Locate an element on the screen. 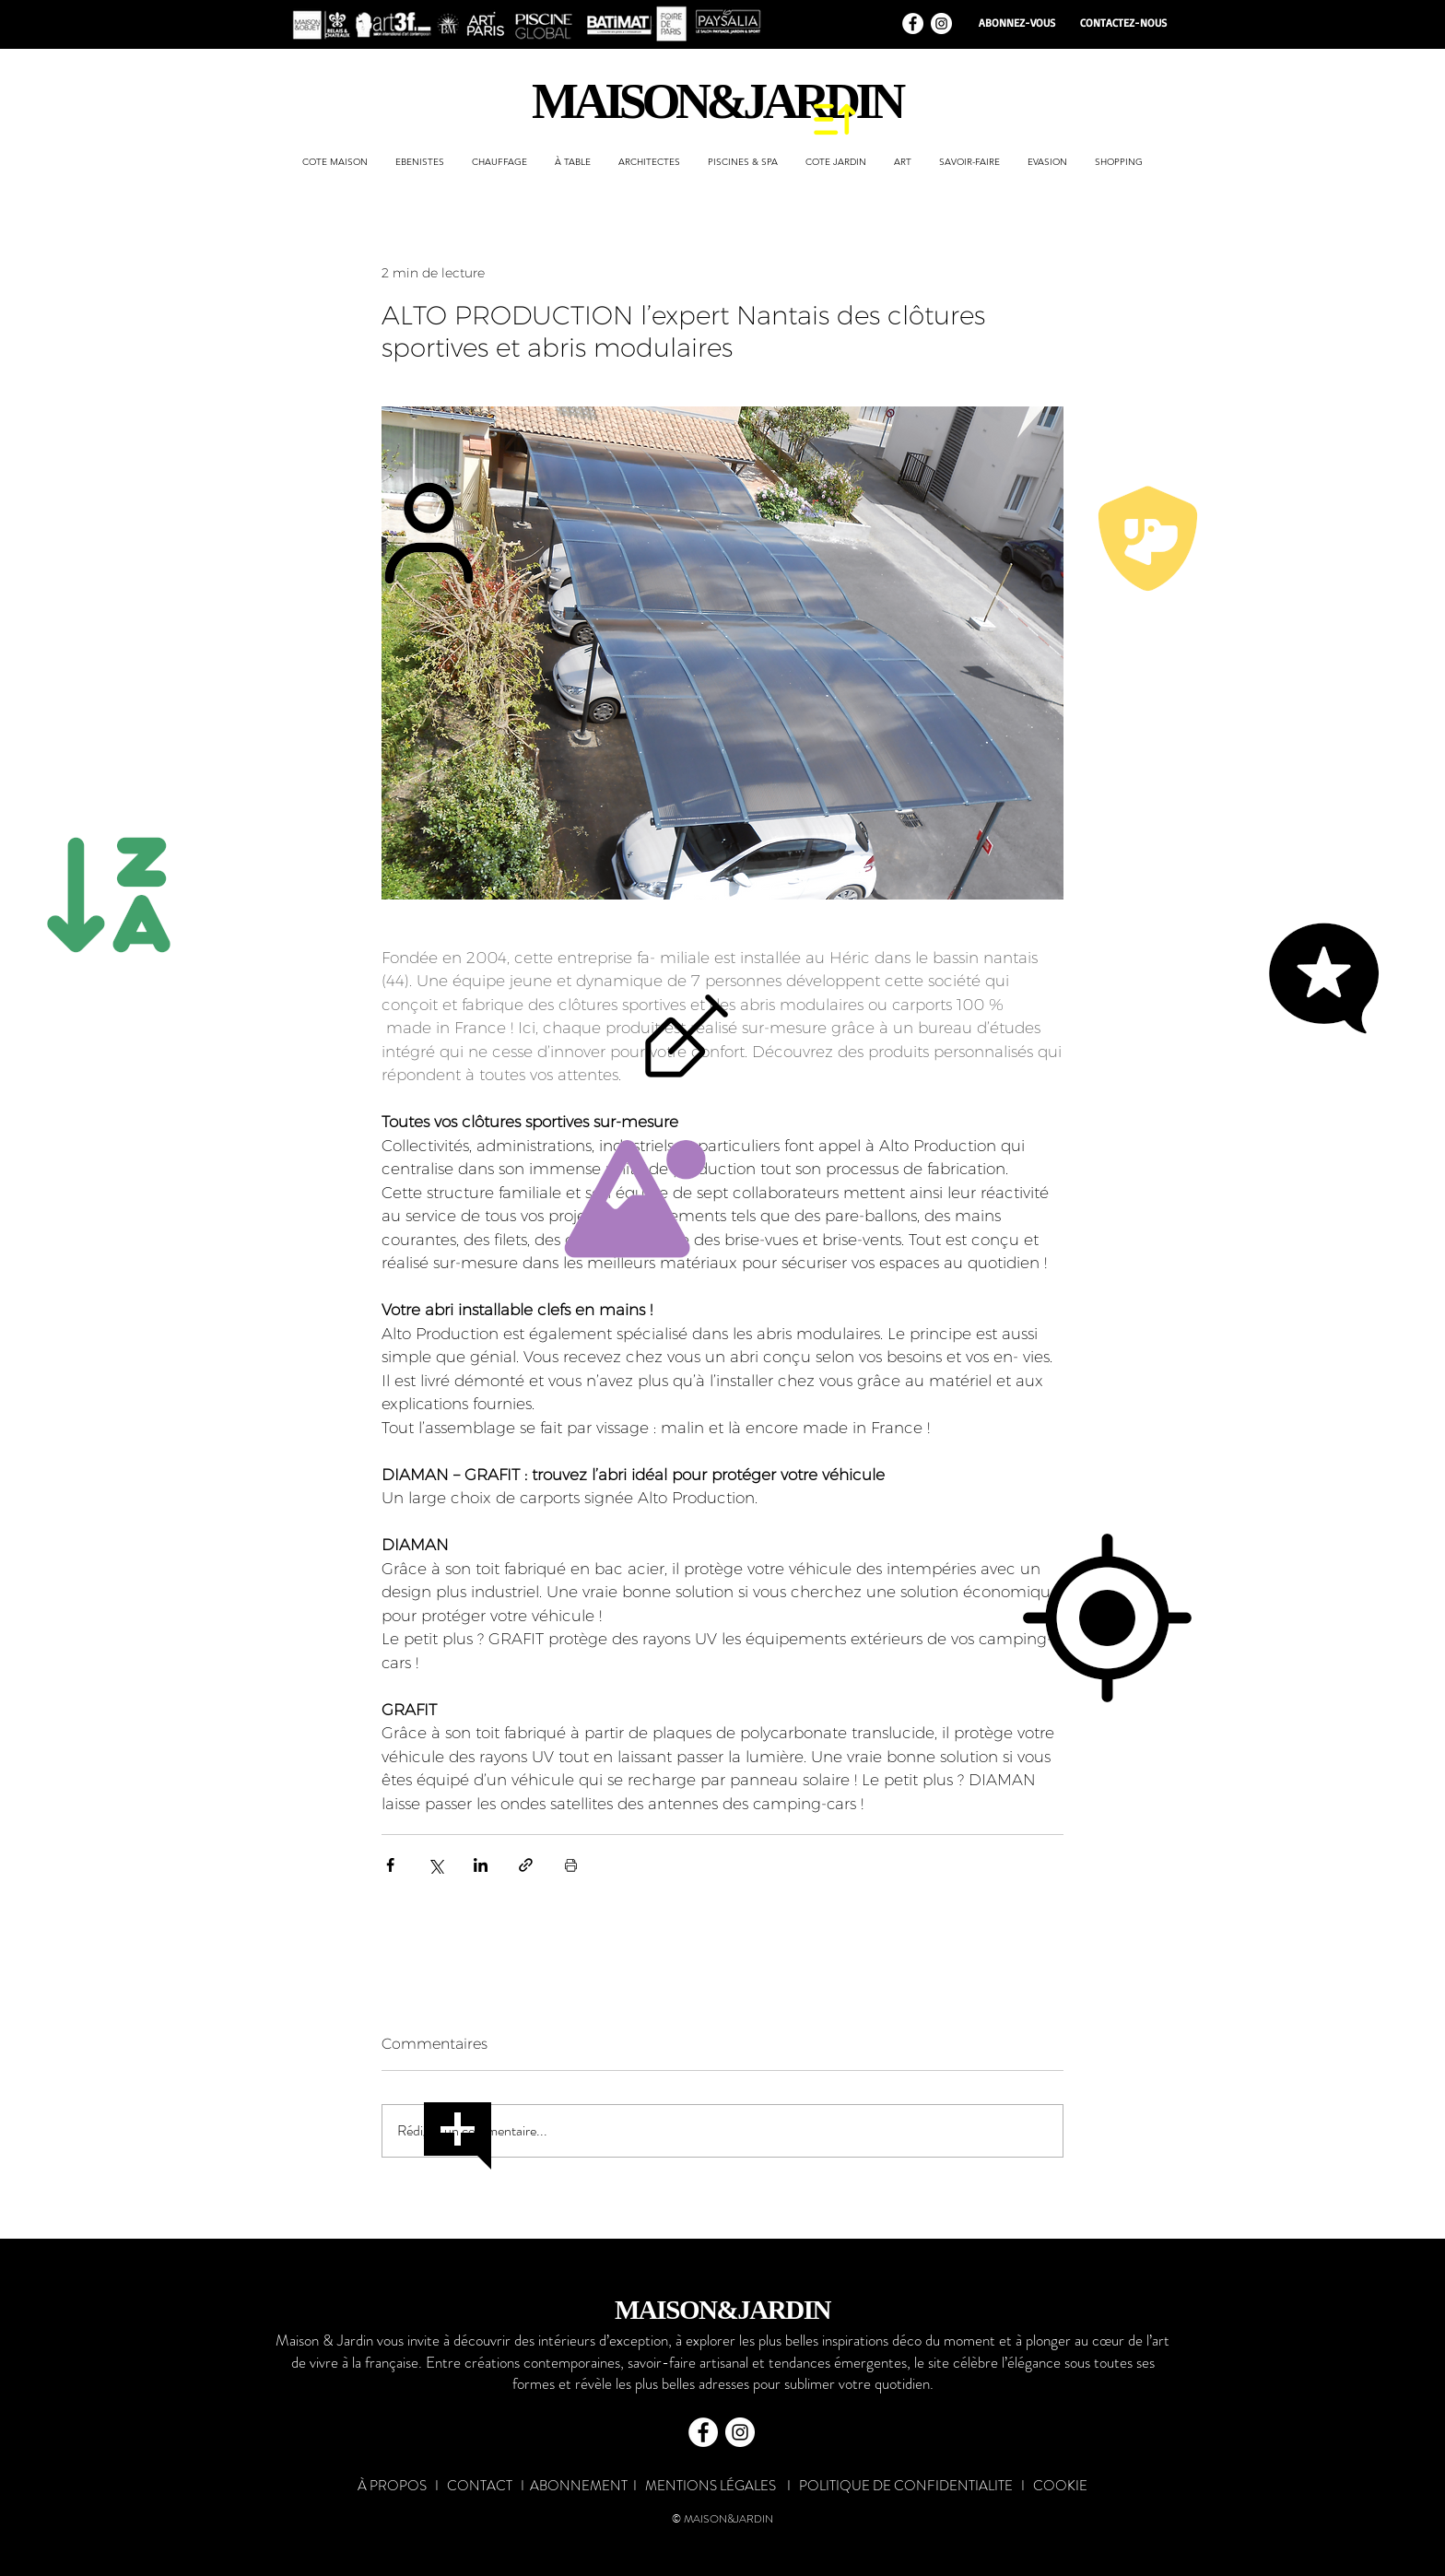 This screenshot has width=1445, height=2576. sort items in ascending order is located at coordinates (833, 119).